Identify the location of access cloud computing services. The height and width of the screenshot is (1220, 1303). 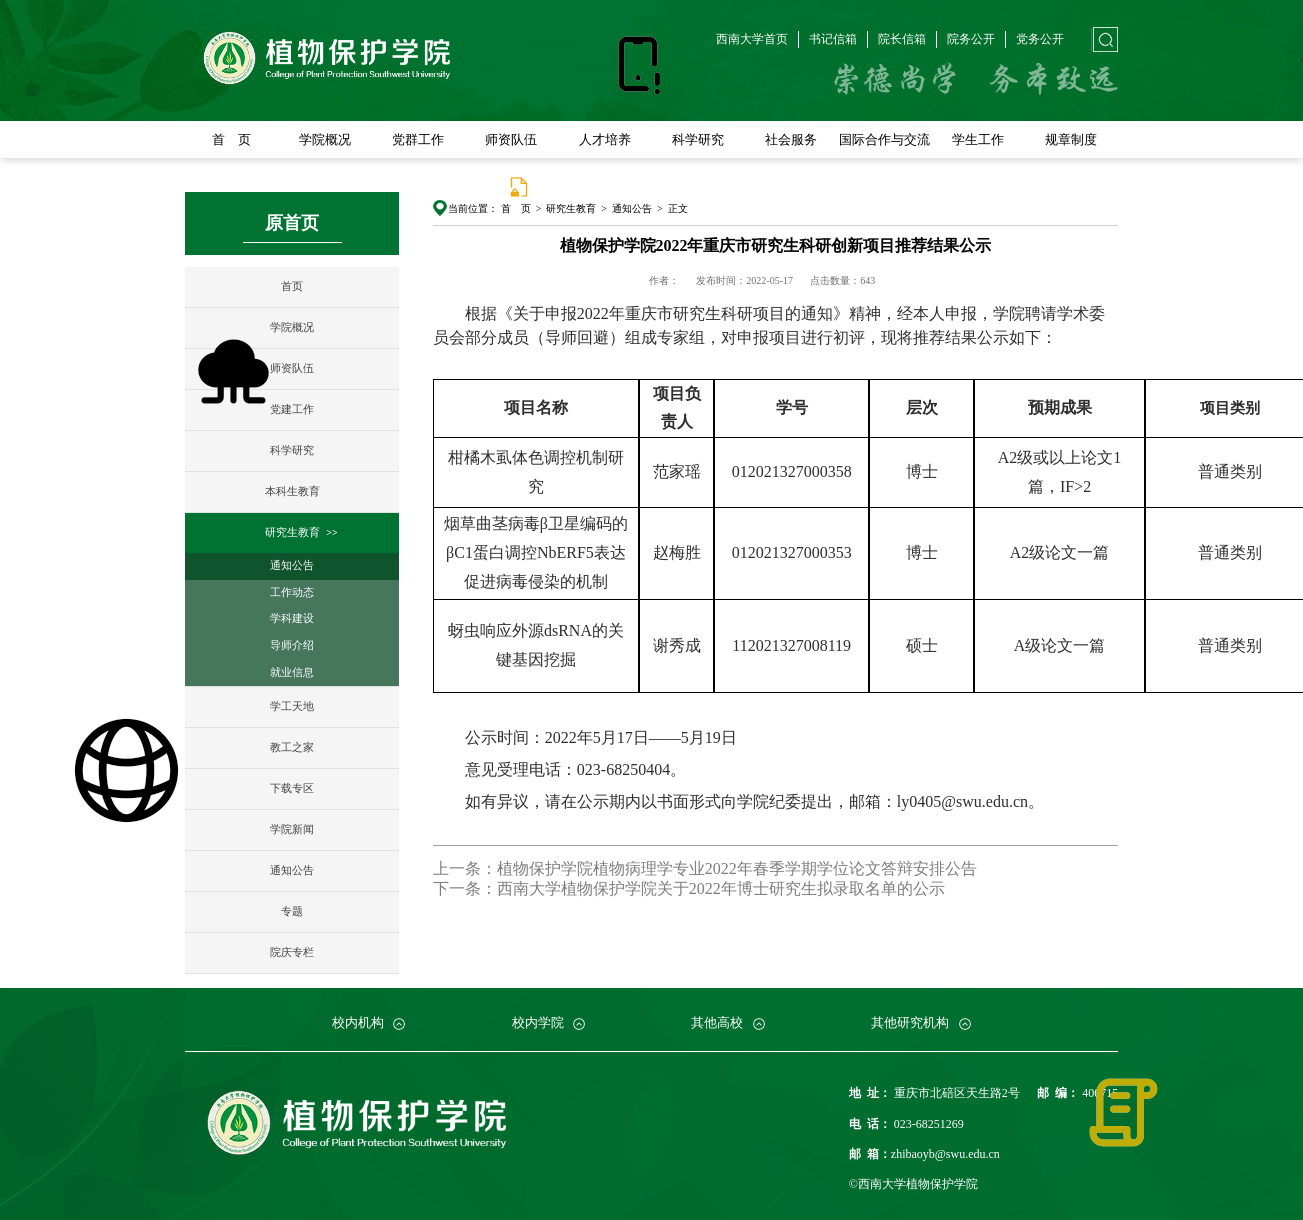
(233, 371).